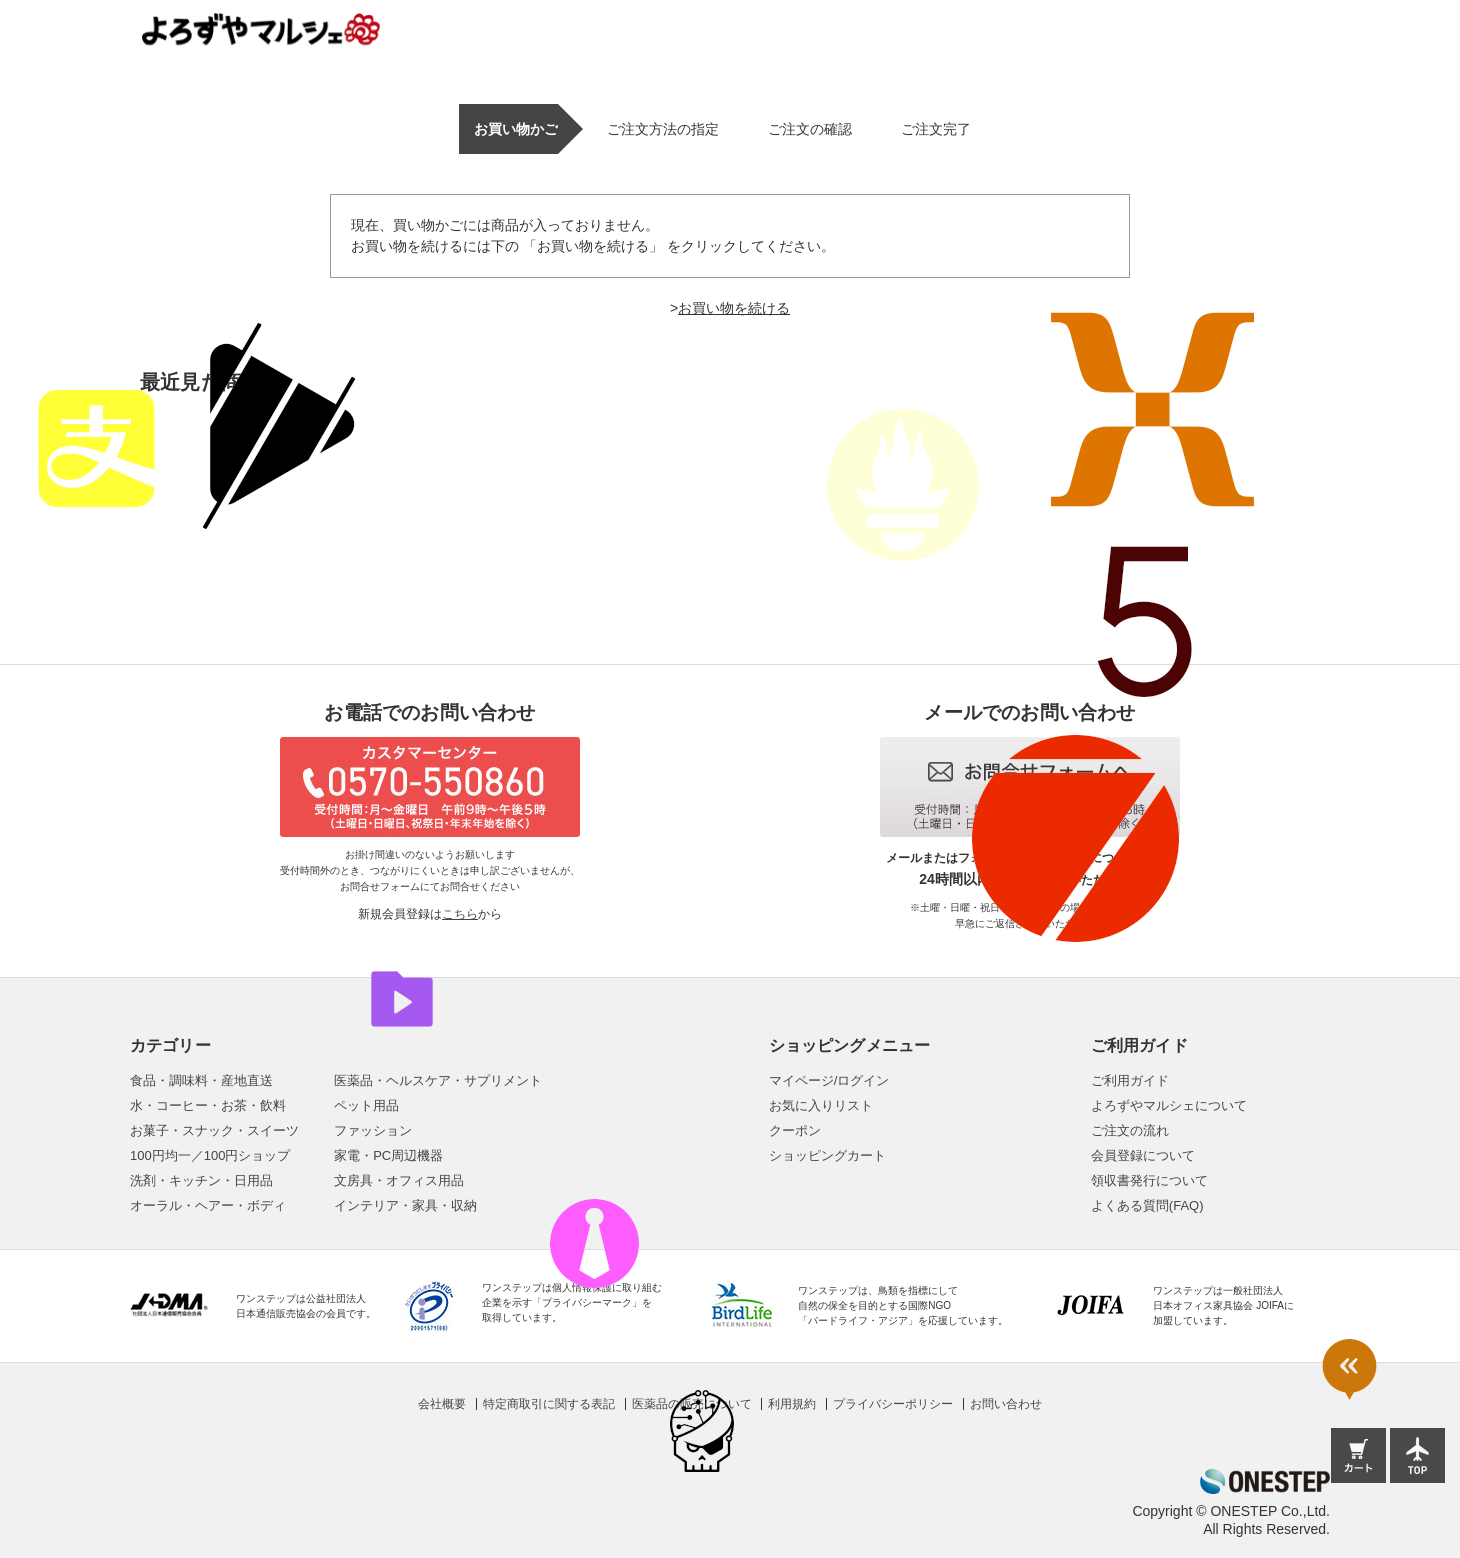 The height and width of the screenshot is (1558, 1460). What do you see at coordinates (702, 1431) in the screenshot?
I see `visit the Root Me cybersecurity learning platform` at bounding box center [702, 1431].